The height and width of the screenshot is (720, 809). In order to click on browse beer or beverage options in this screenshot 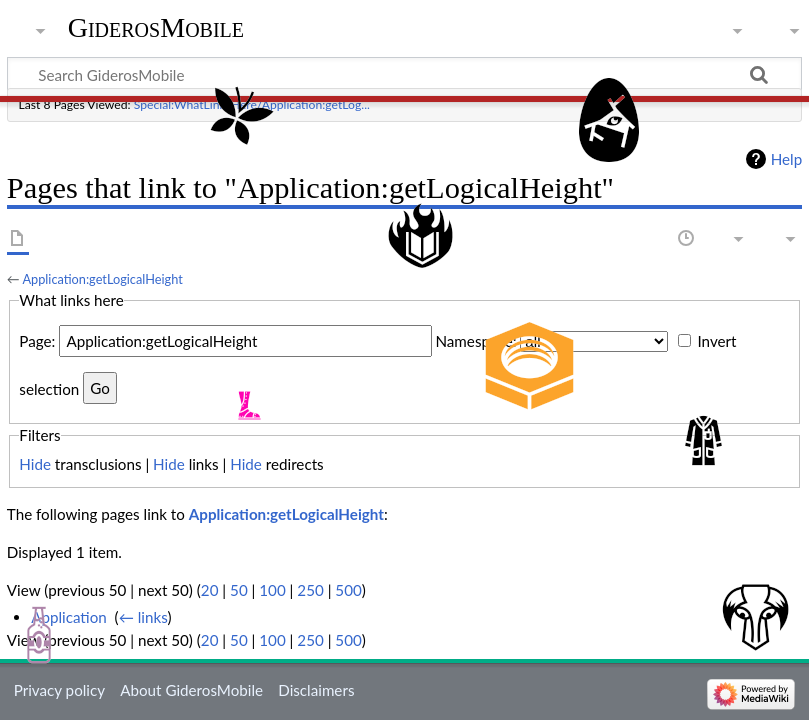, I will do `click(39, 635)`.